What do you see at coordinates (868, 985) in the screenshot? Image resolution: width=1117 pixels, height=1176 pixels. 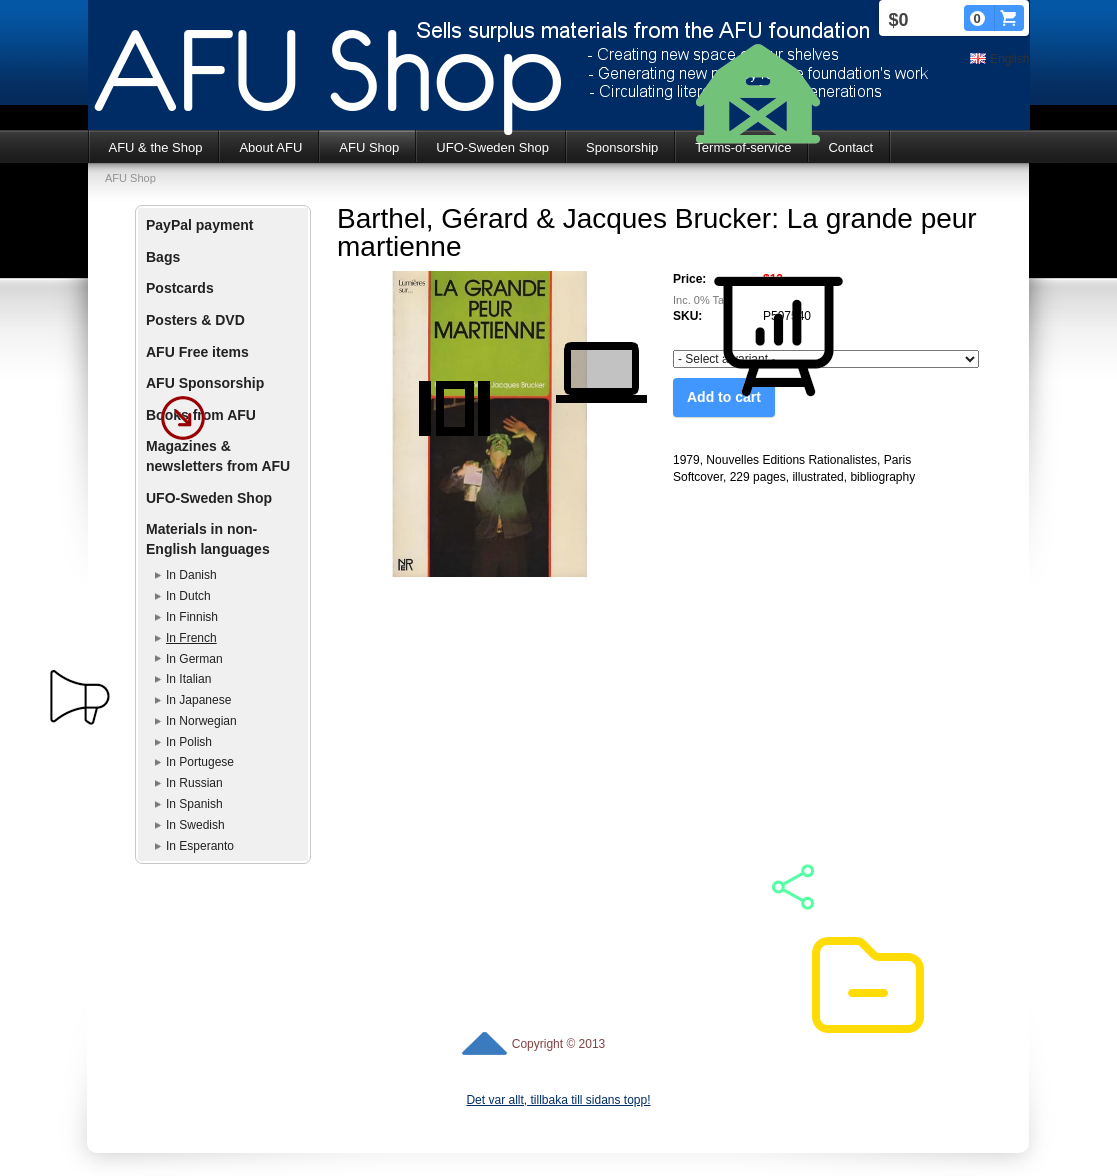 I see `remove a file or folder` at bounding box center [868, 985].